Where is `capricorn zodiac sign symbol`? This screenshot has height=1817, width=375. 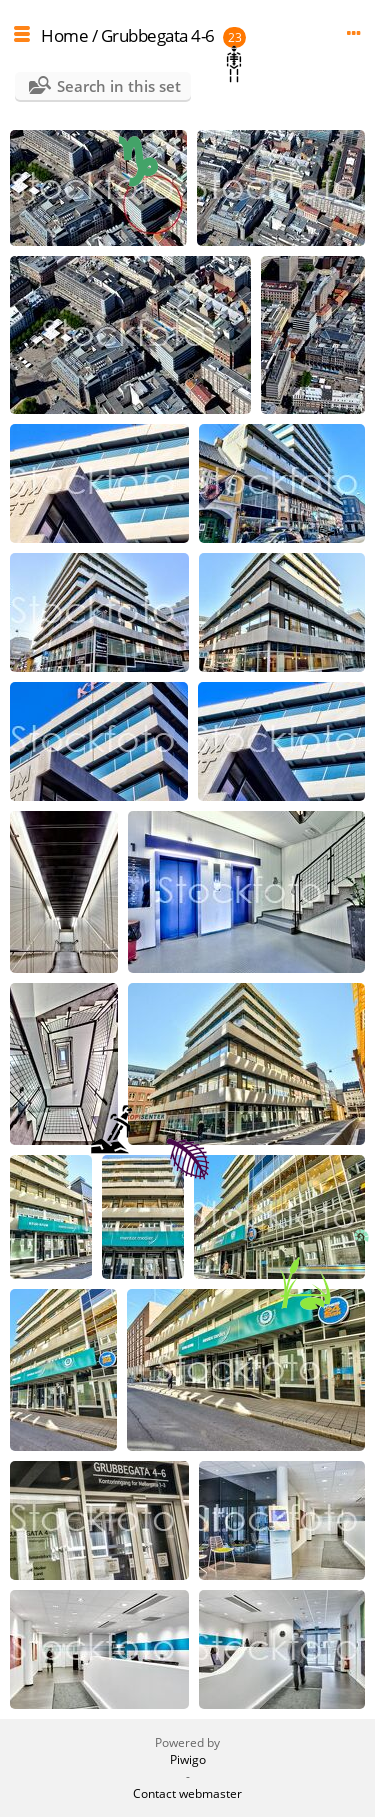
capricorn zodiac sign symbol is located at coordinates (137, 161).